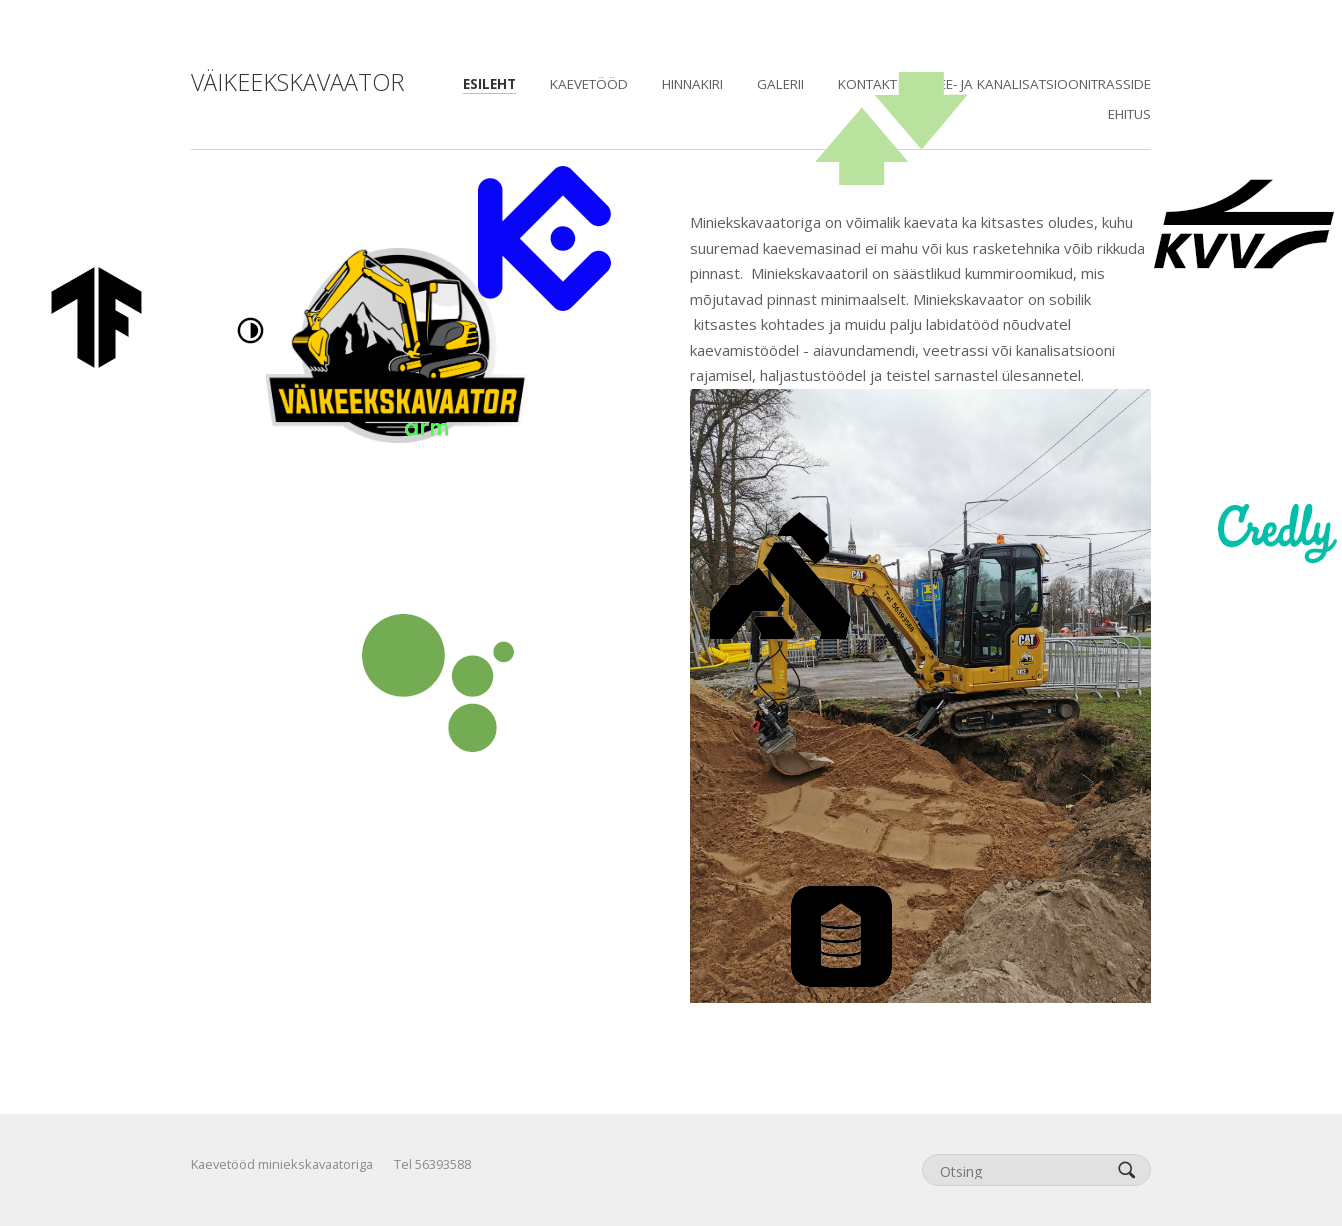  Describe the element at coordinates (891, 128) in the screenshot. I see `betfair logo` at that location.